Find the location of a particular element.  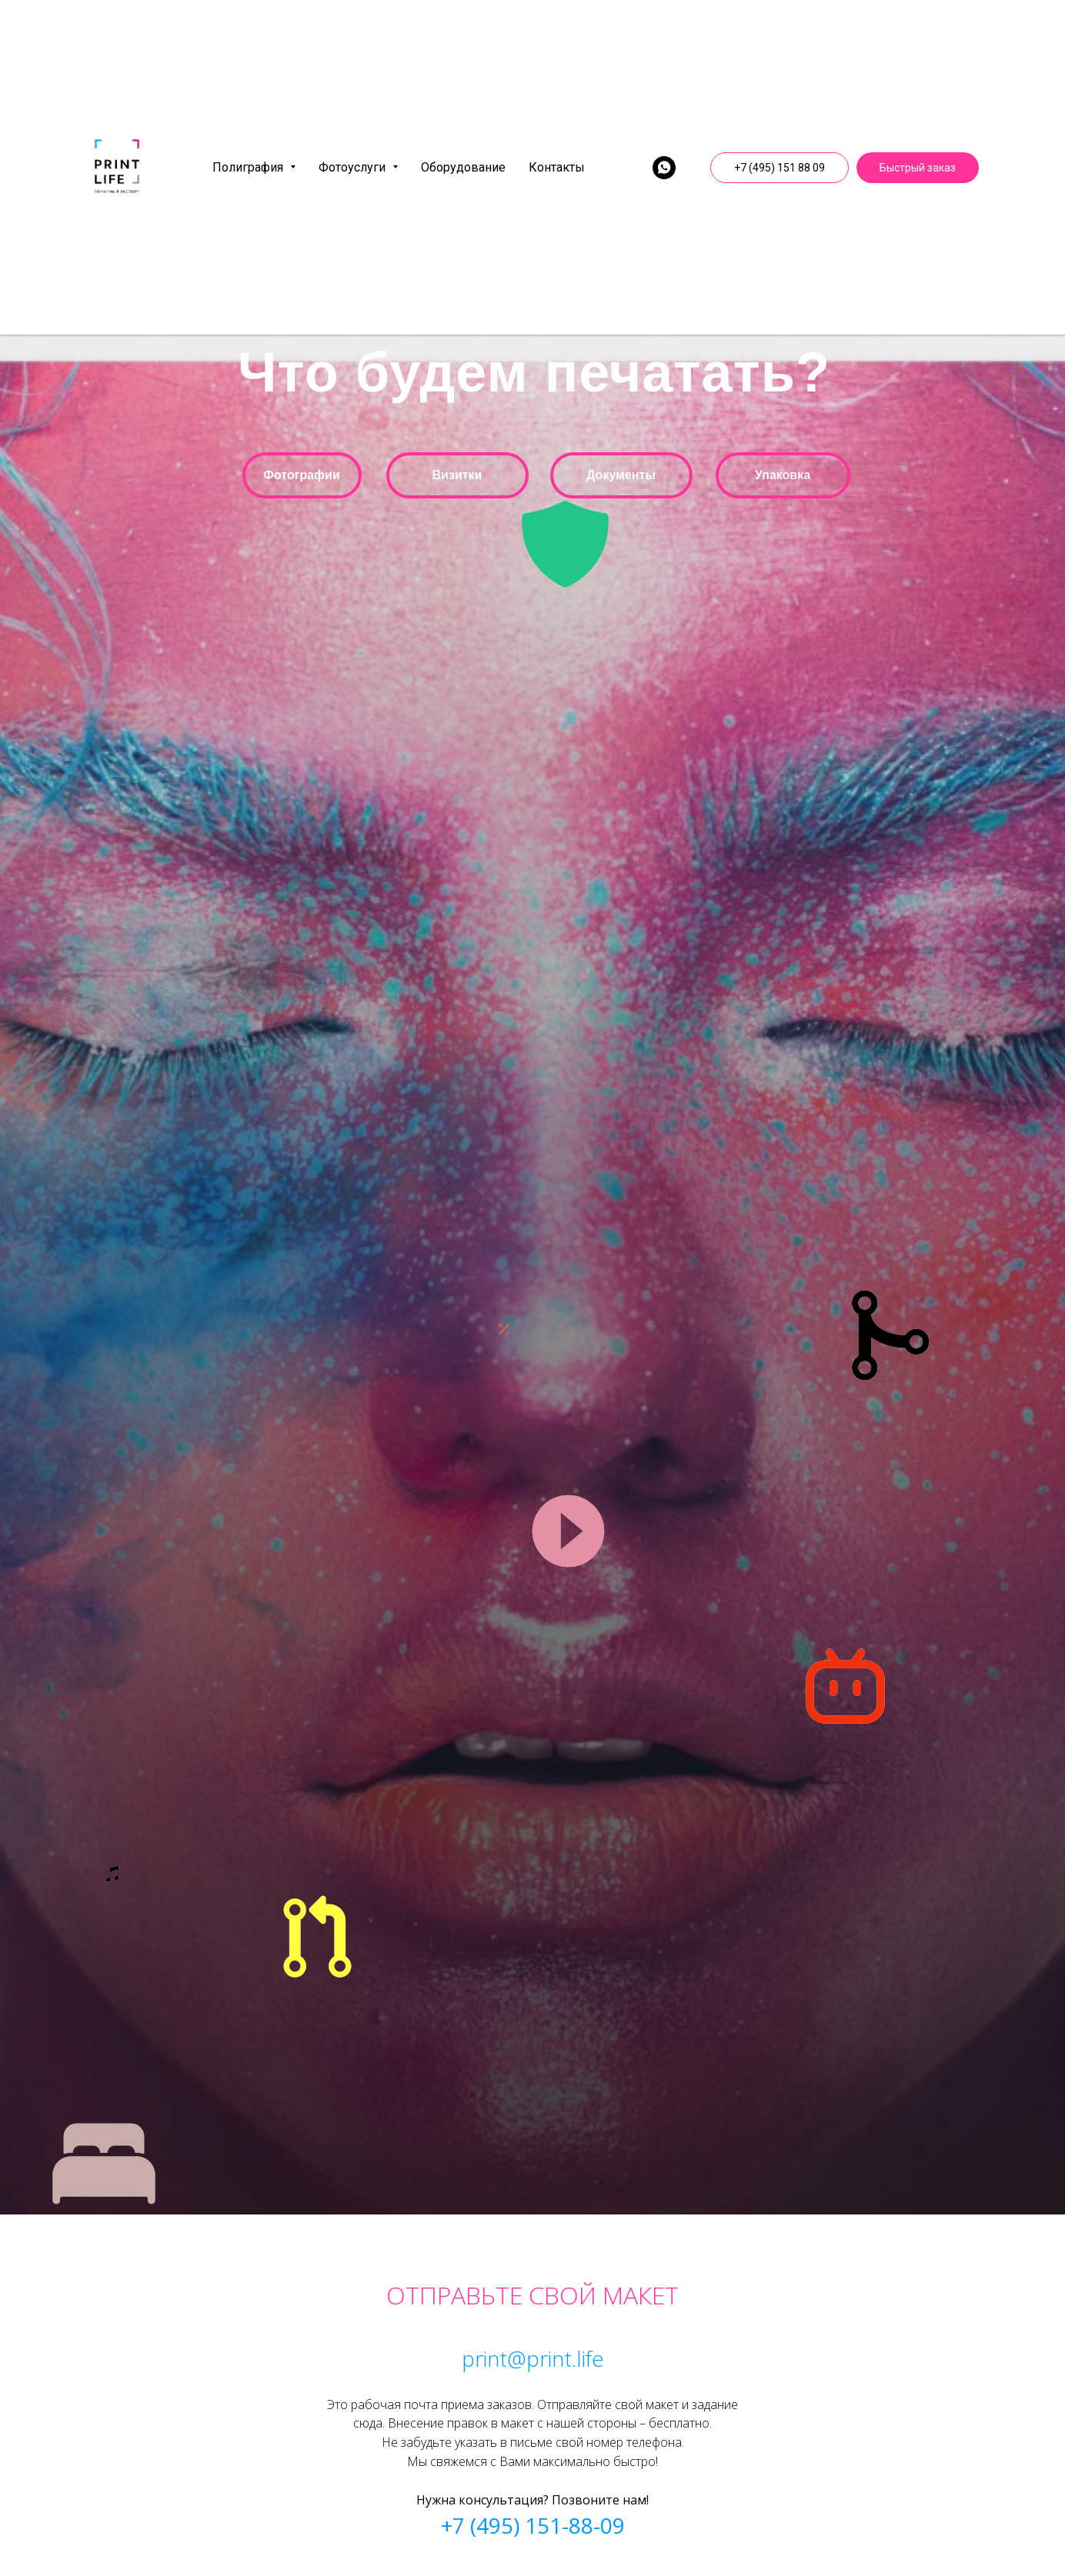

access security settings is located at coordinates (565, 544).